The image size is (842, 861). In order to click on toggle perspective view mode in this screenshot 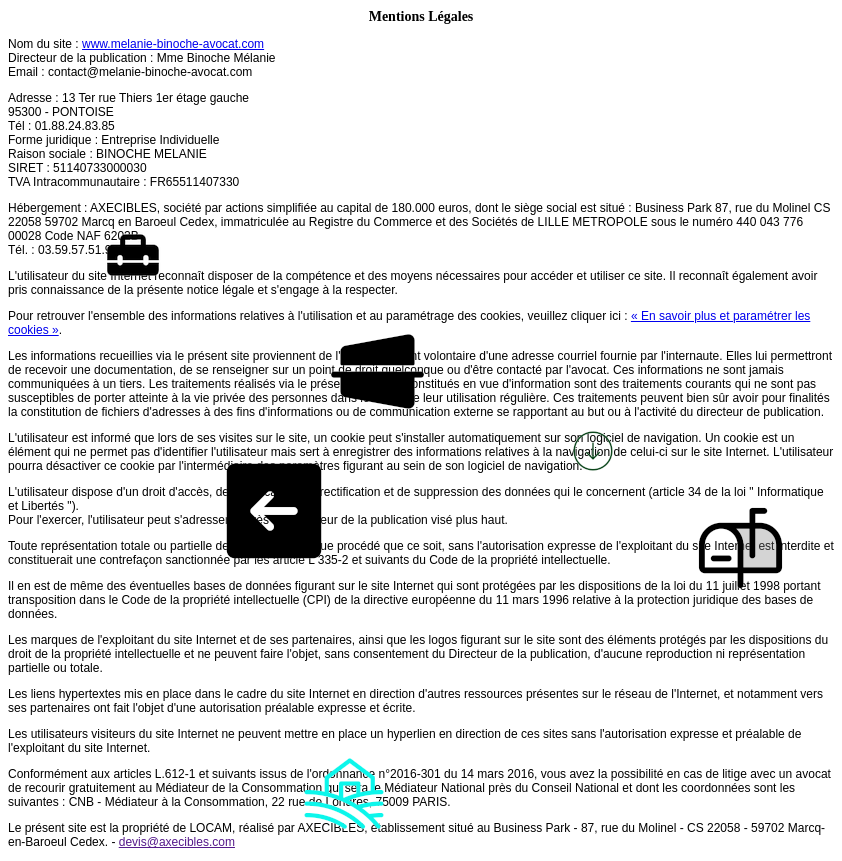, I will do `click(377, 371)`.